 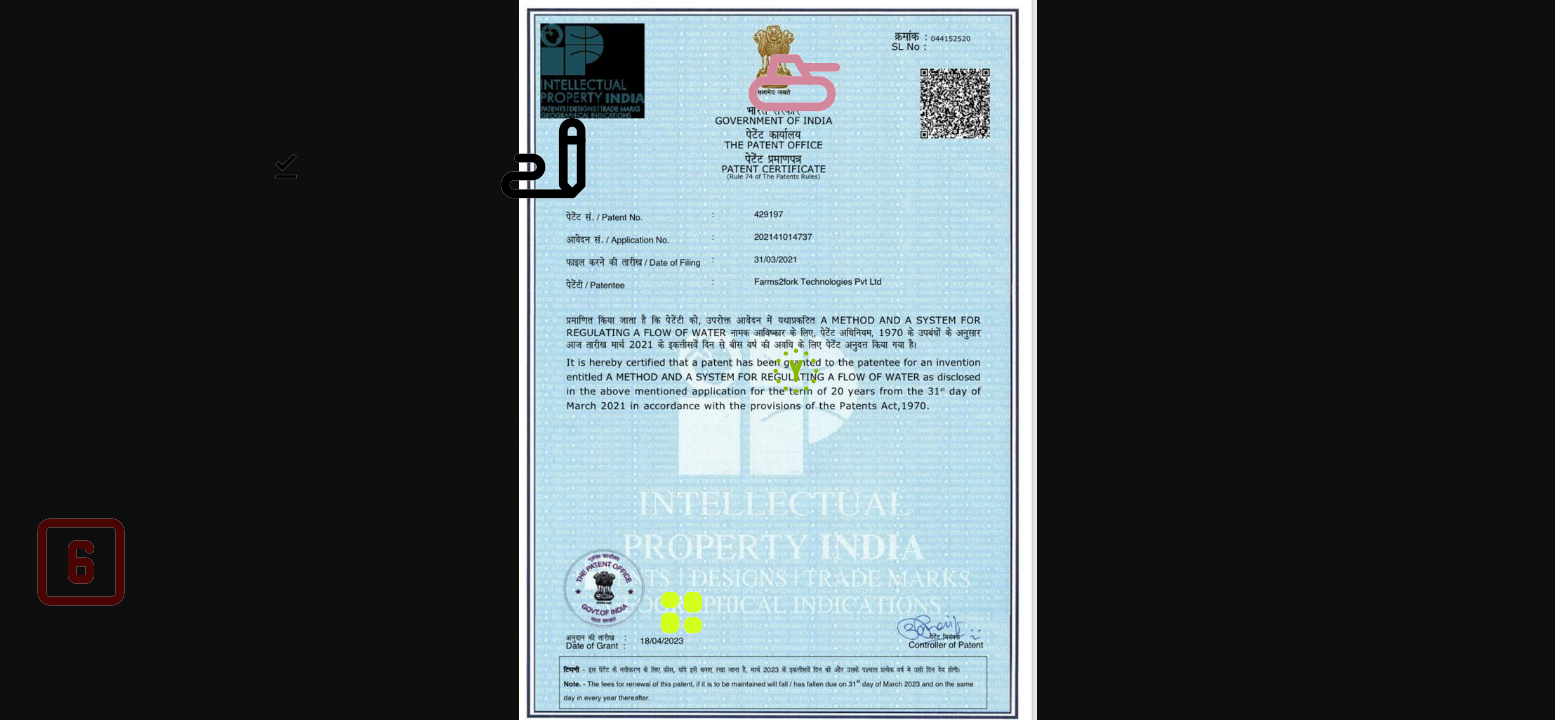 What do you see at coordinates (796, 80) in the screenshot?
I see `military or defense-related feature` at bounding box center [796, 80].